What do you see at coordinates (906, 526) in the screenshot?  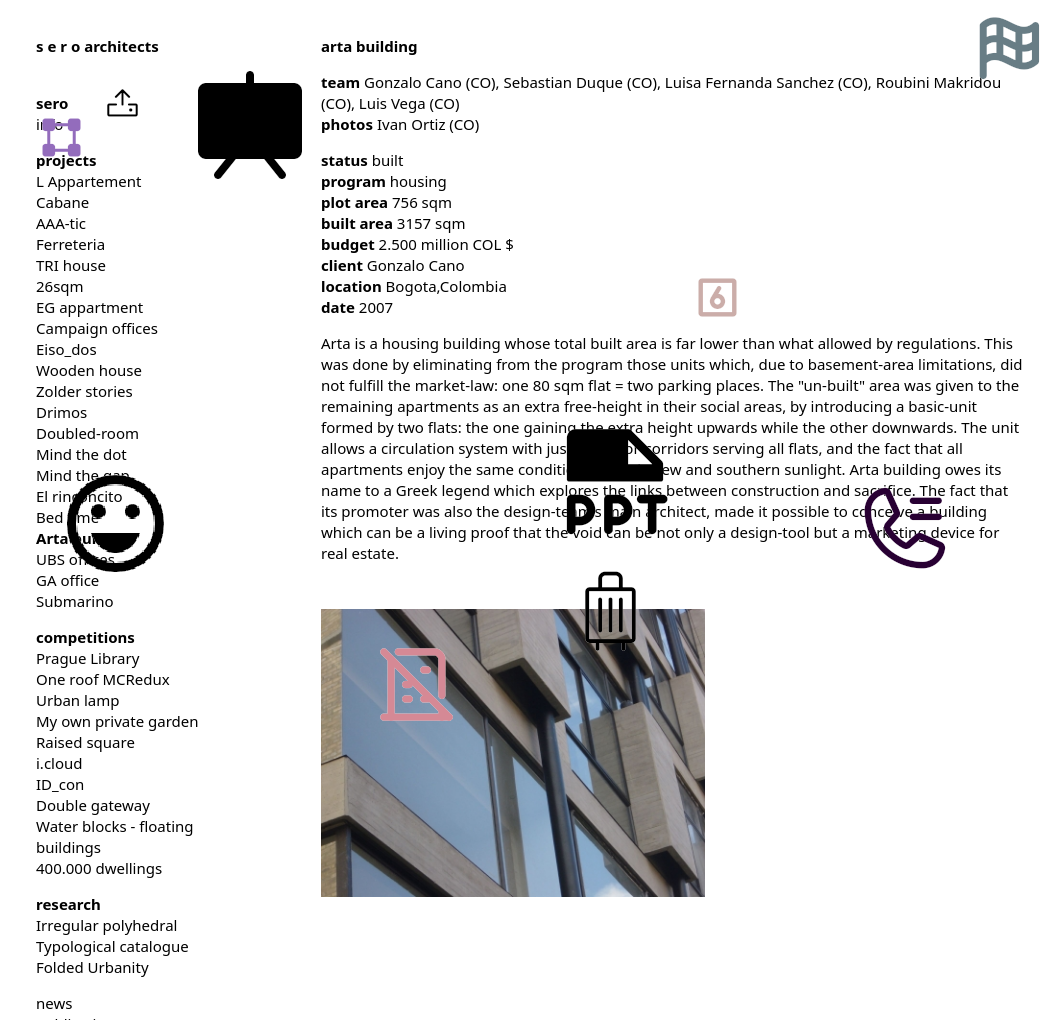 I see `view contact list or phone directory` at bounding box center [906, 526].